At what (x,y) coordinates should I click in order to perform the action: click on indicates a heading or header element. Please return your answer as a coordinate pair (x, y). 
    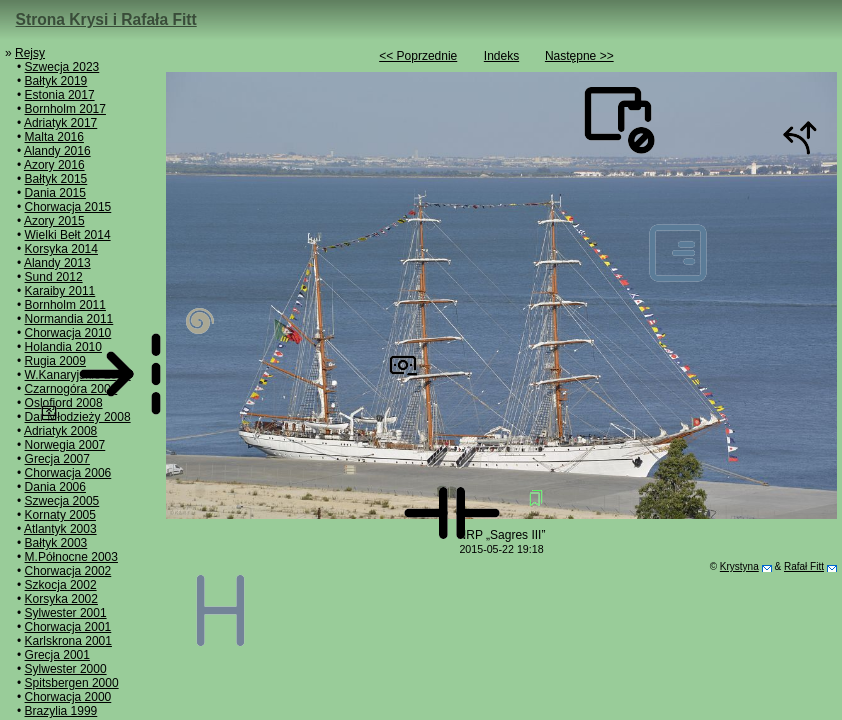
    Looking at the image, I should click on (220, 610).